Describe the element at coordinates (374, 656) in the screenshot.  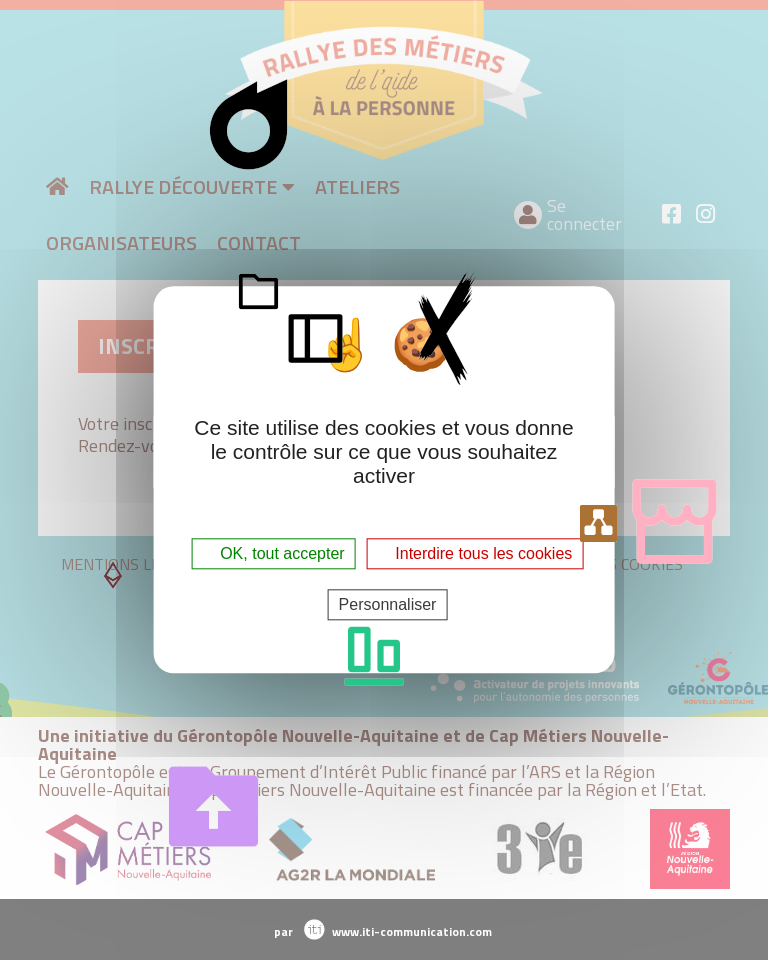
I see `align items to the bottom of a container` at that location.